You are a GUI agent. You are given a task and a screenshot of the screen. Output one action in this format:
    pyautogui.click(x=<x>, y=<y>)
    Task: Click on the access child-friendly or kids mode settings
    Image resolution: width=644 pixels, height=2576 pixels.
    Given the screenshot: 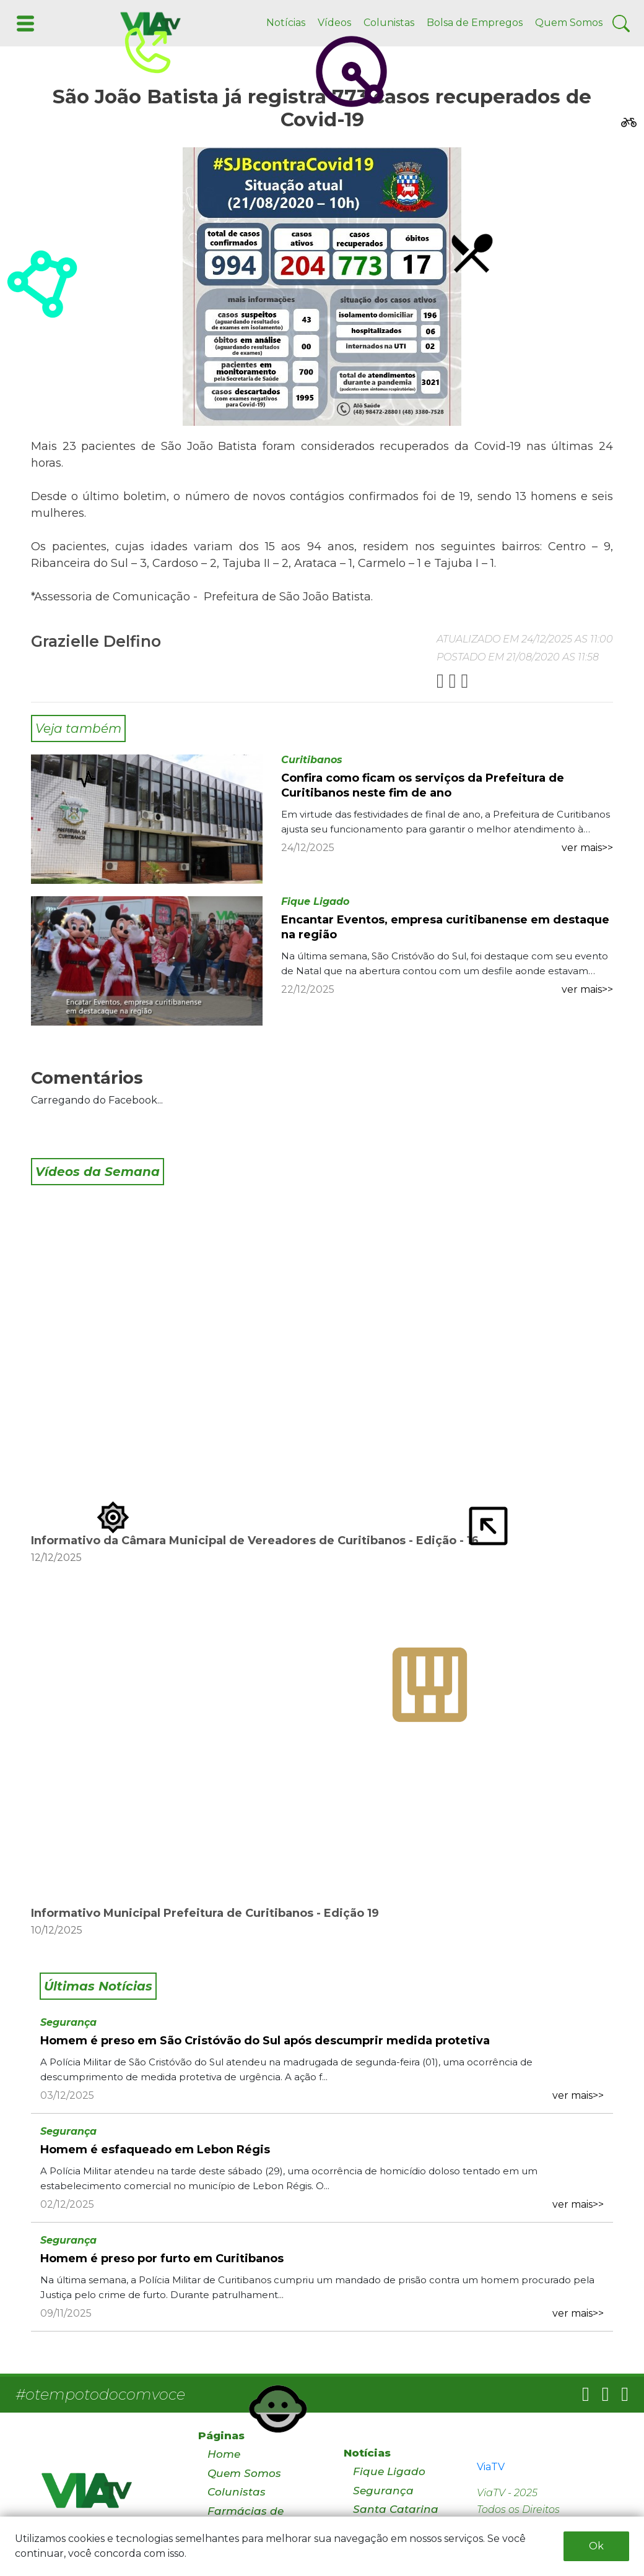 What is the action you would take?
    pyautogui.click(x=278, y=2409)
    